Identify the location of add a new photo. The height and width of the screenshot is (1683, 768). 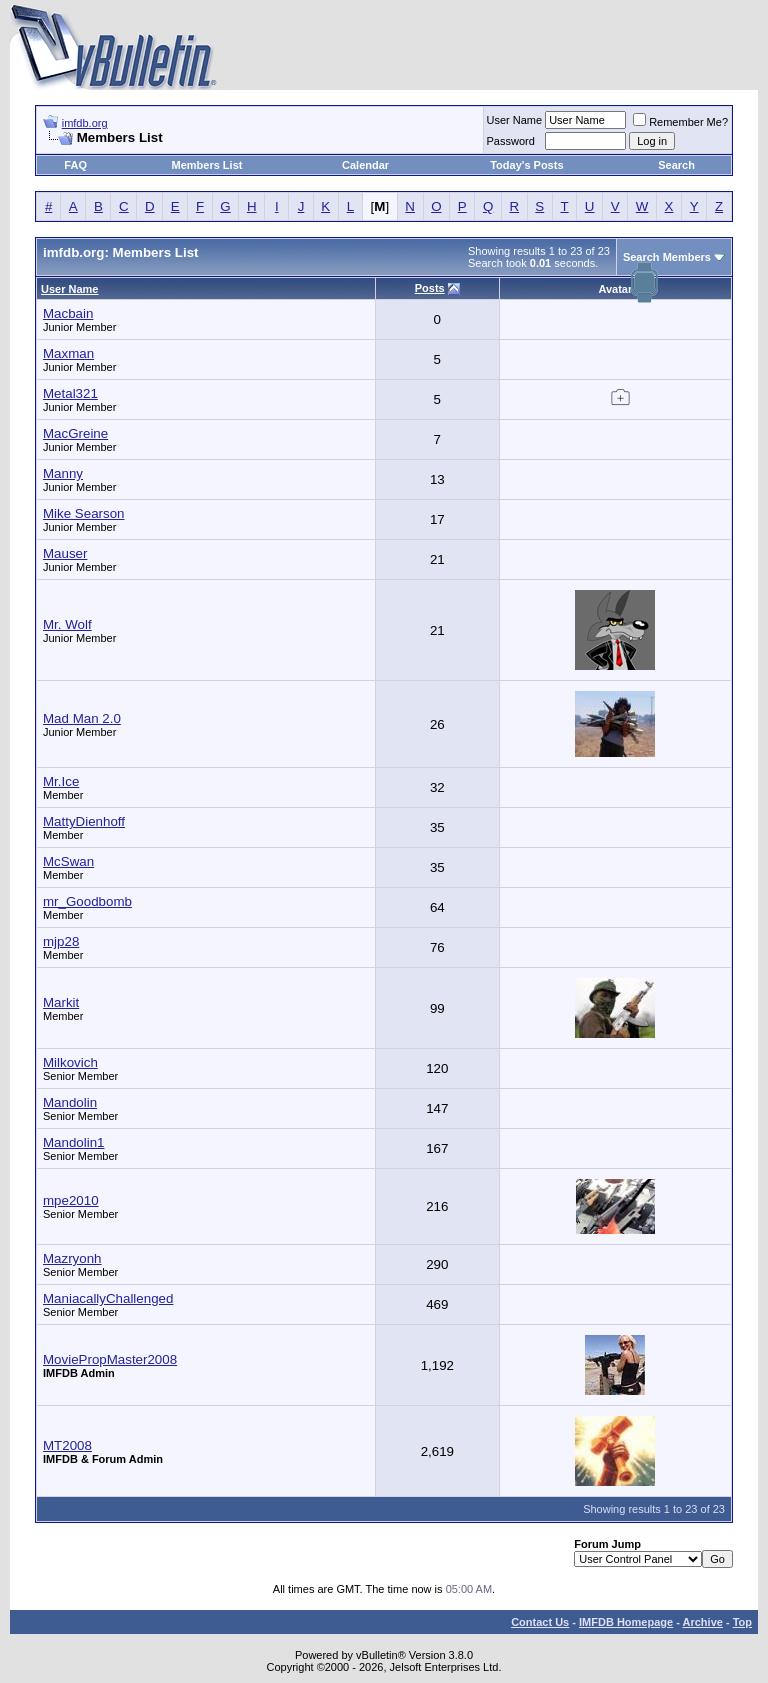
(620, 397).